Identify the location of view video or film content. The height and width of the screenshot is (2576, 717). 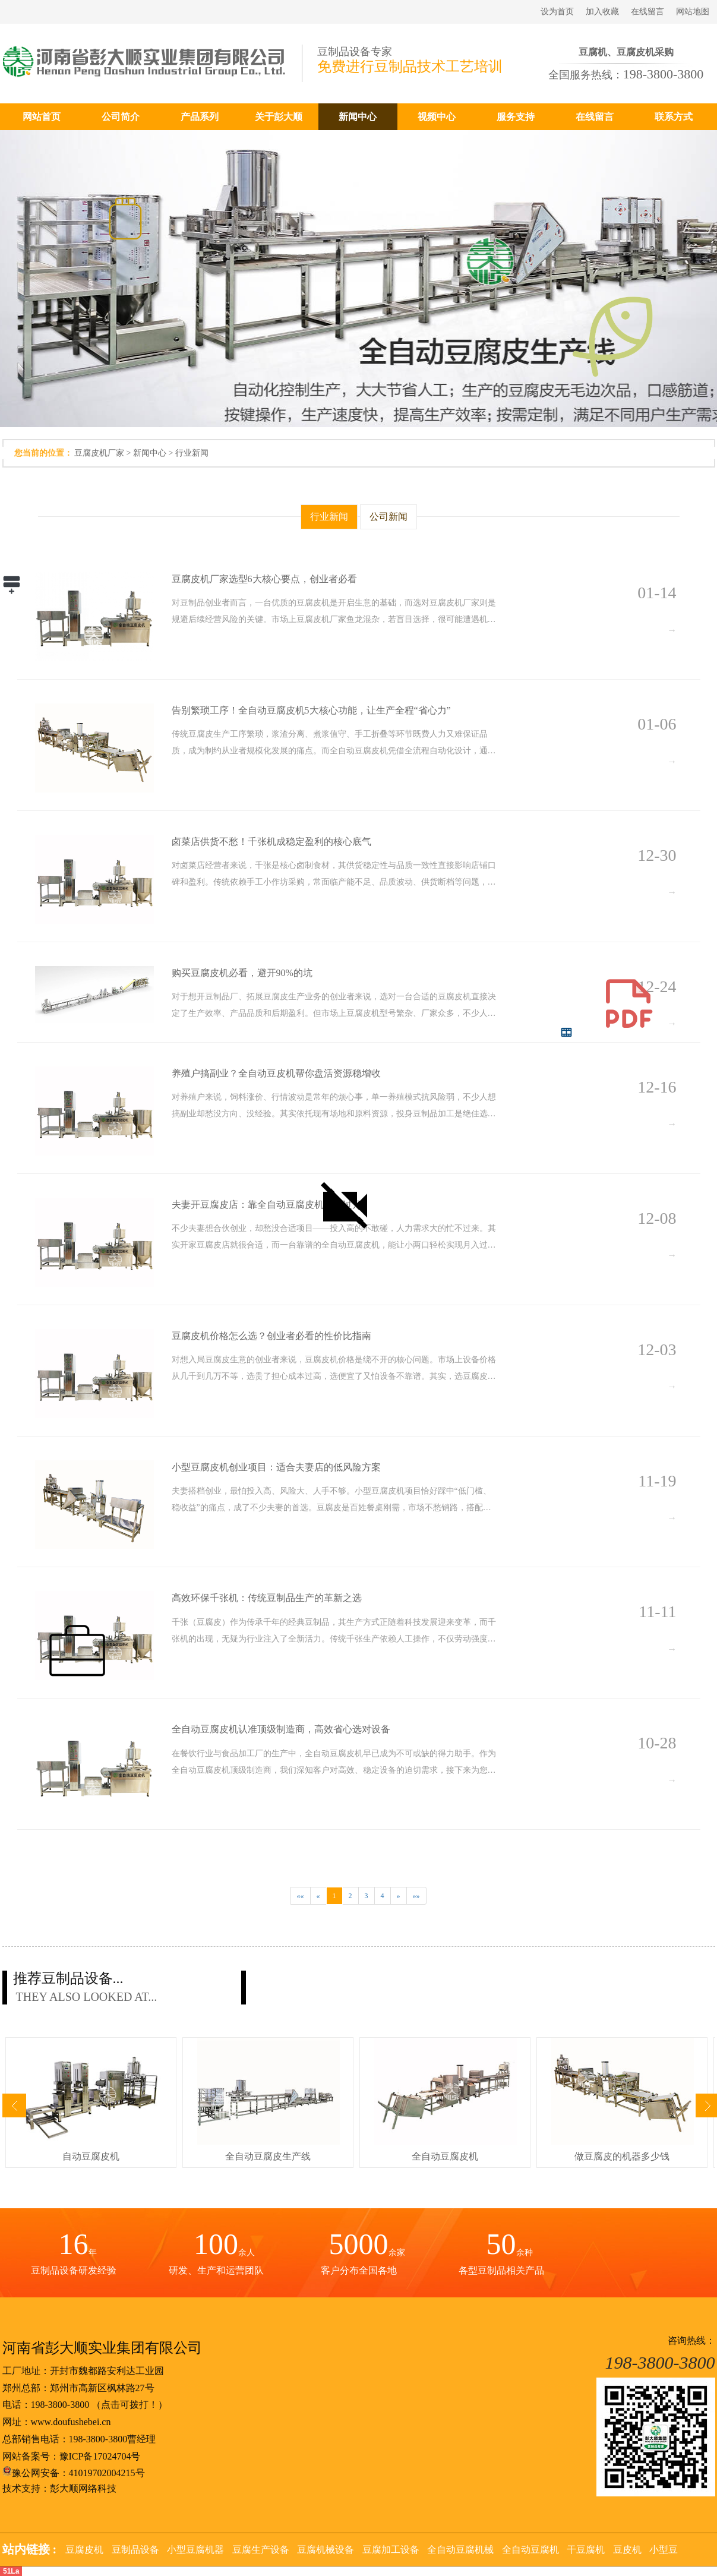
(566, 1032).